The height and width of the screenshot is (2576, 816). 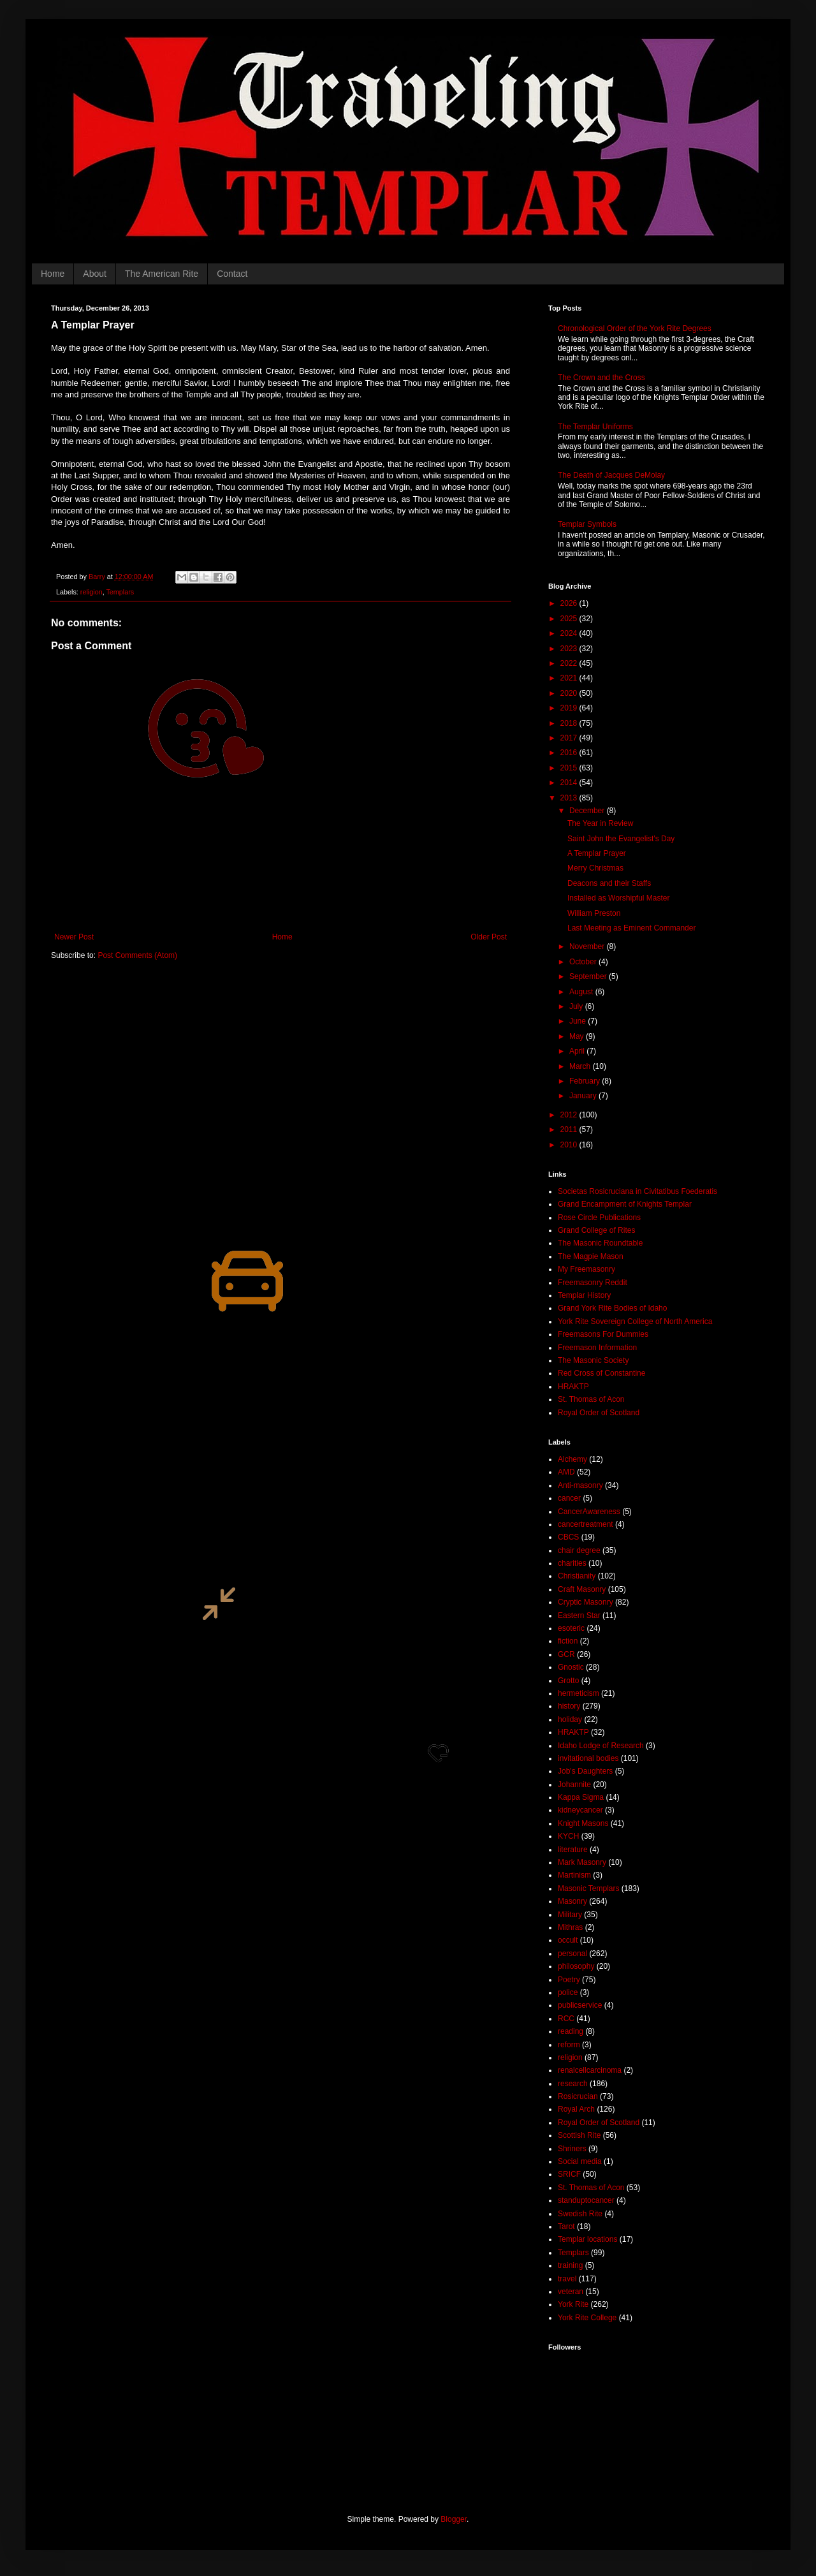 I want to click on access vehicle or car-related settings, so click(x=247, y=1279).